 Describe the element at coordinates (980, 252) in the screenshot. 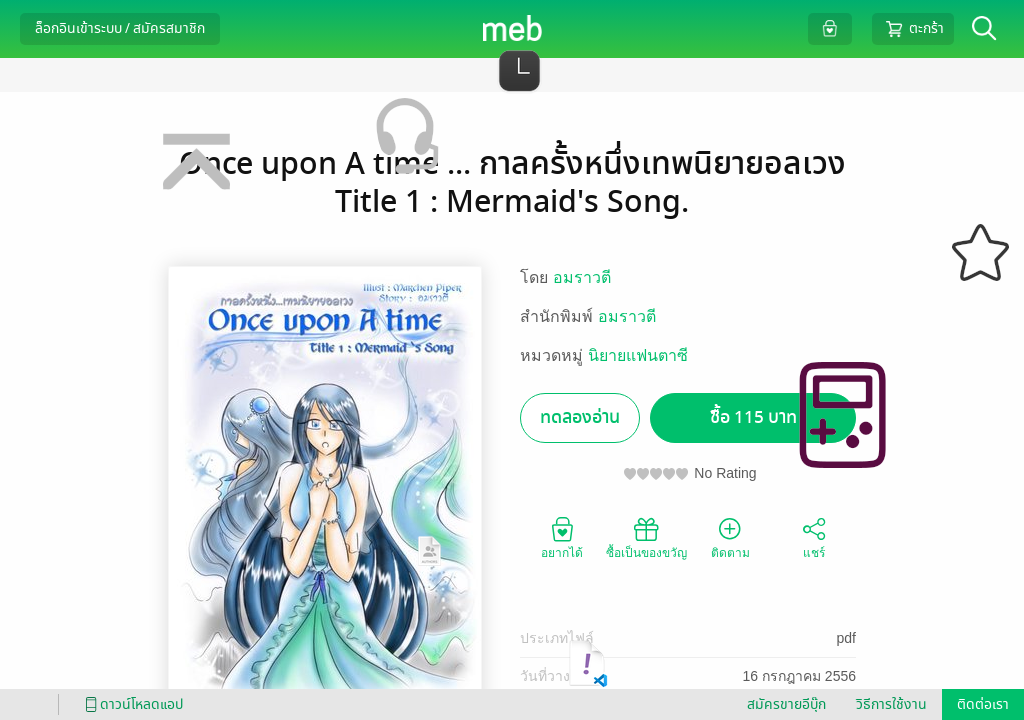

I see `access your favorites` at that location.